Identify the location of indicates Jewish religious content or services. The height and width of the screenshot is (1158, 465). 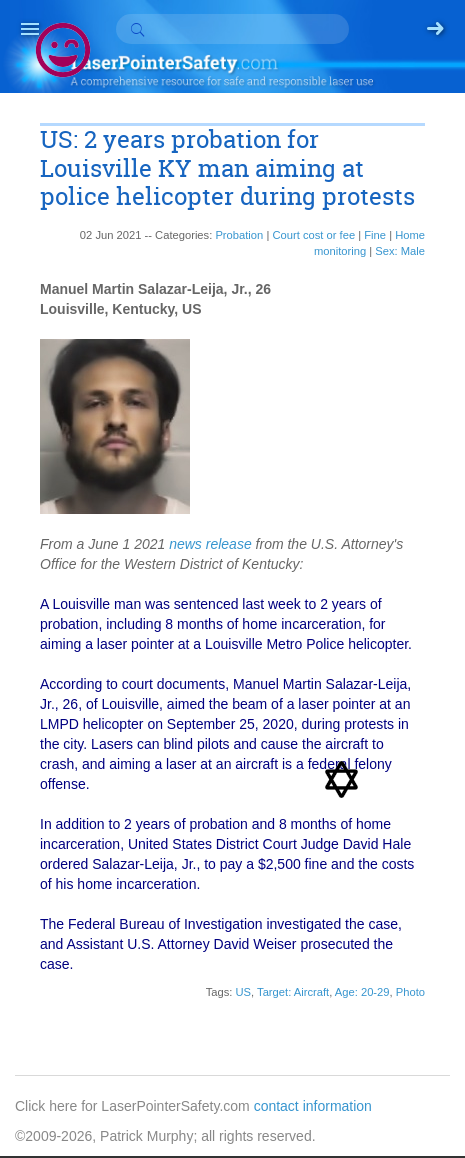
(341, 779).